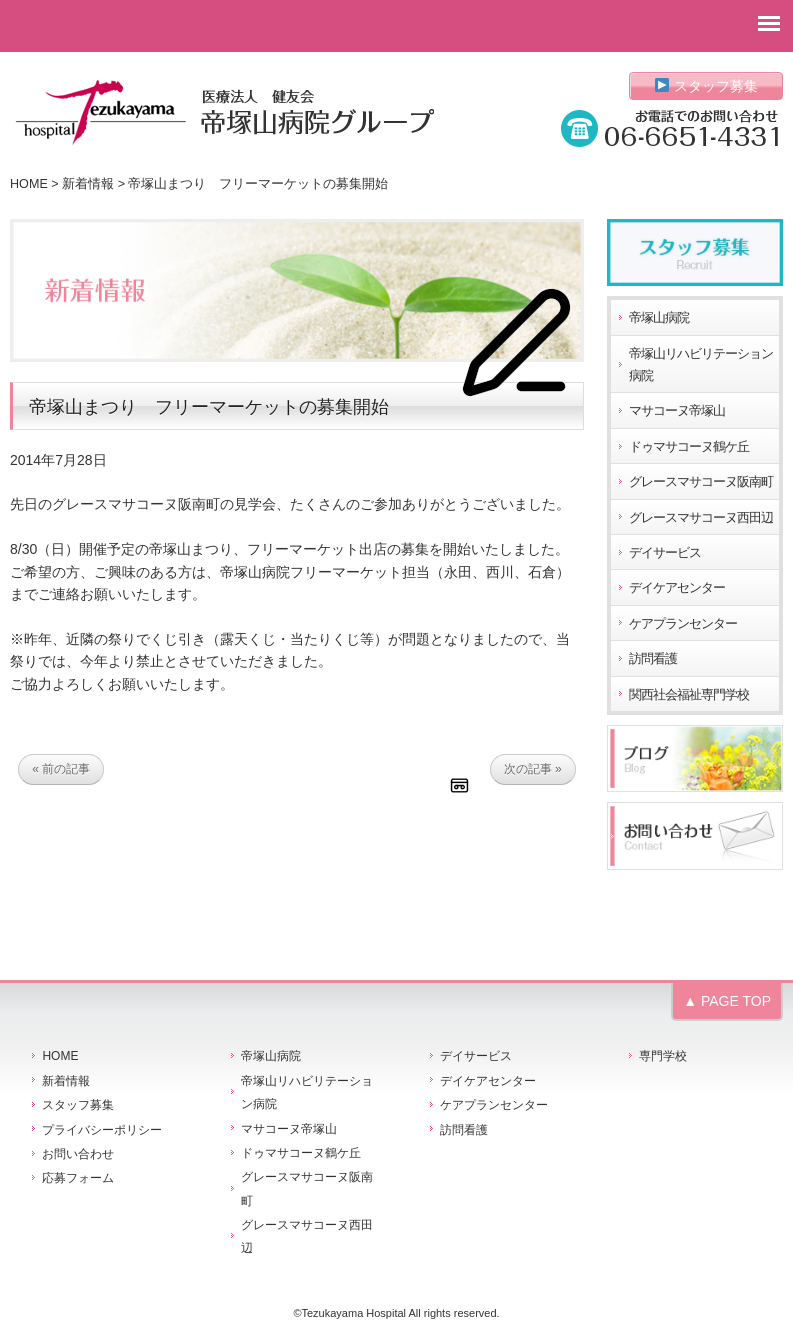 The image size is (793, 1322). I want to click on access video archive or recordings, so click(459, 785).